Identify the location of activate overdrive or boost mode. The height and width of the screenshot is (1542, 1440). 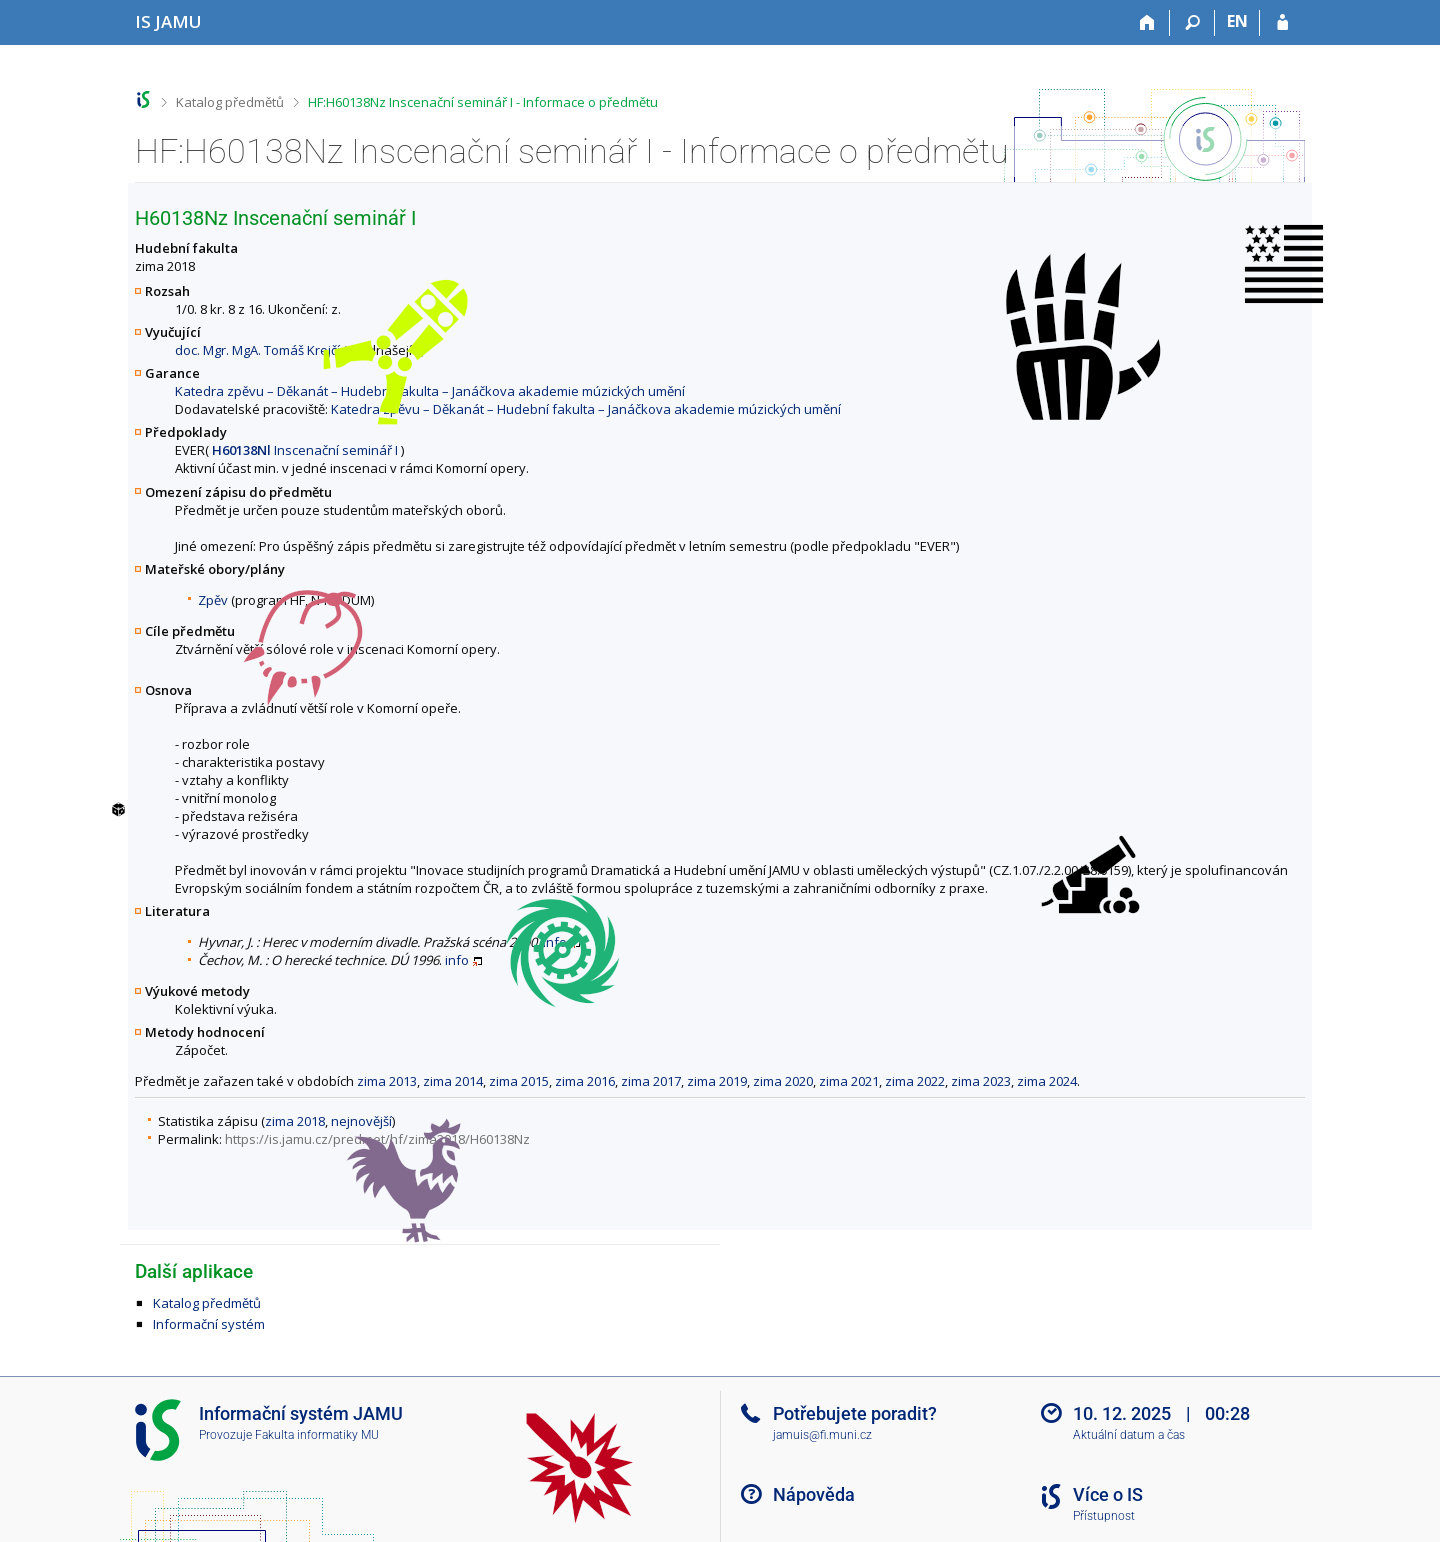
(563, 951).